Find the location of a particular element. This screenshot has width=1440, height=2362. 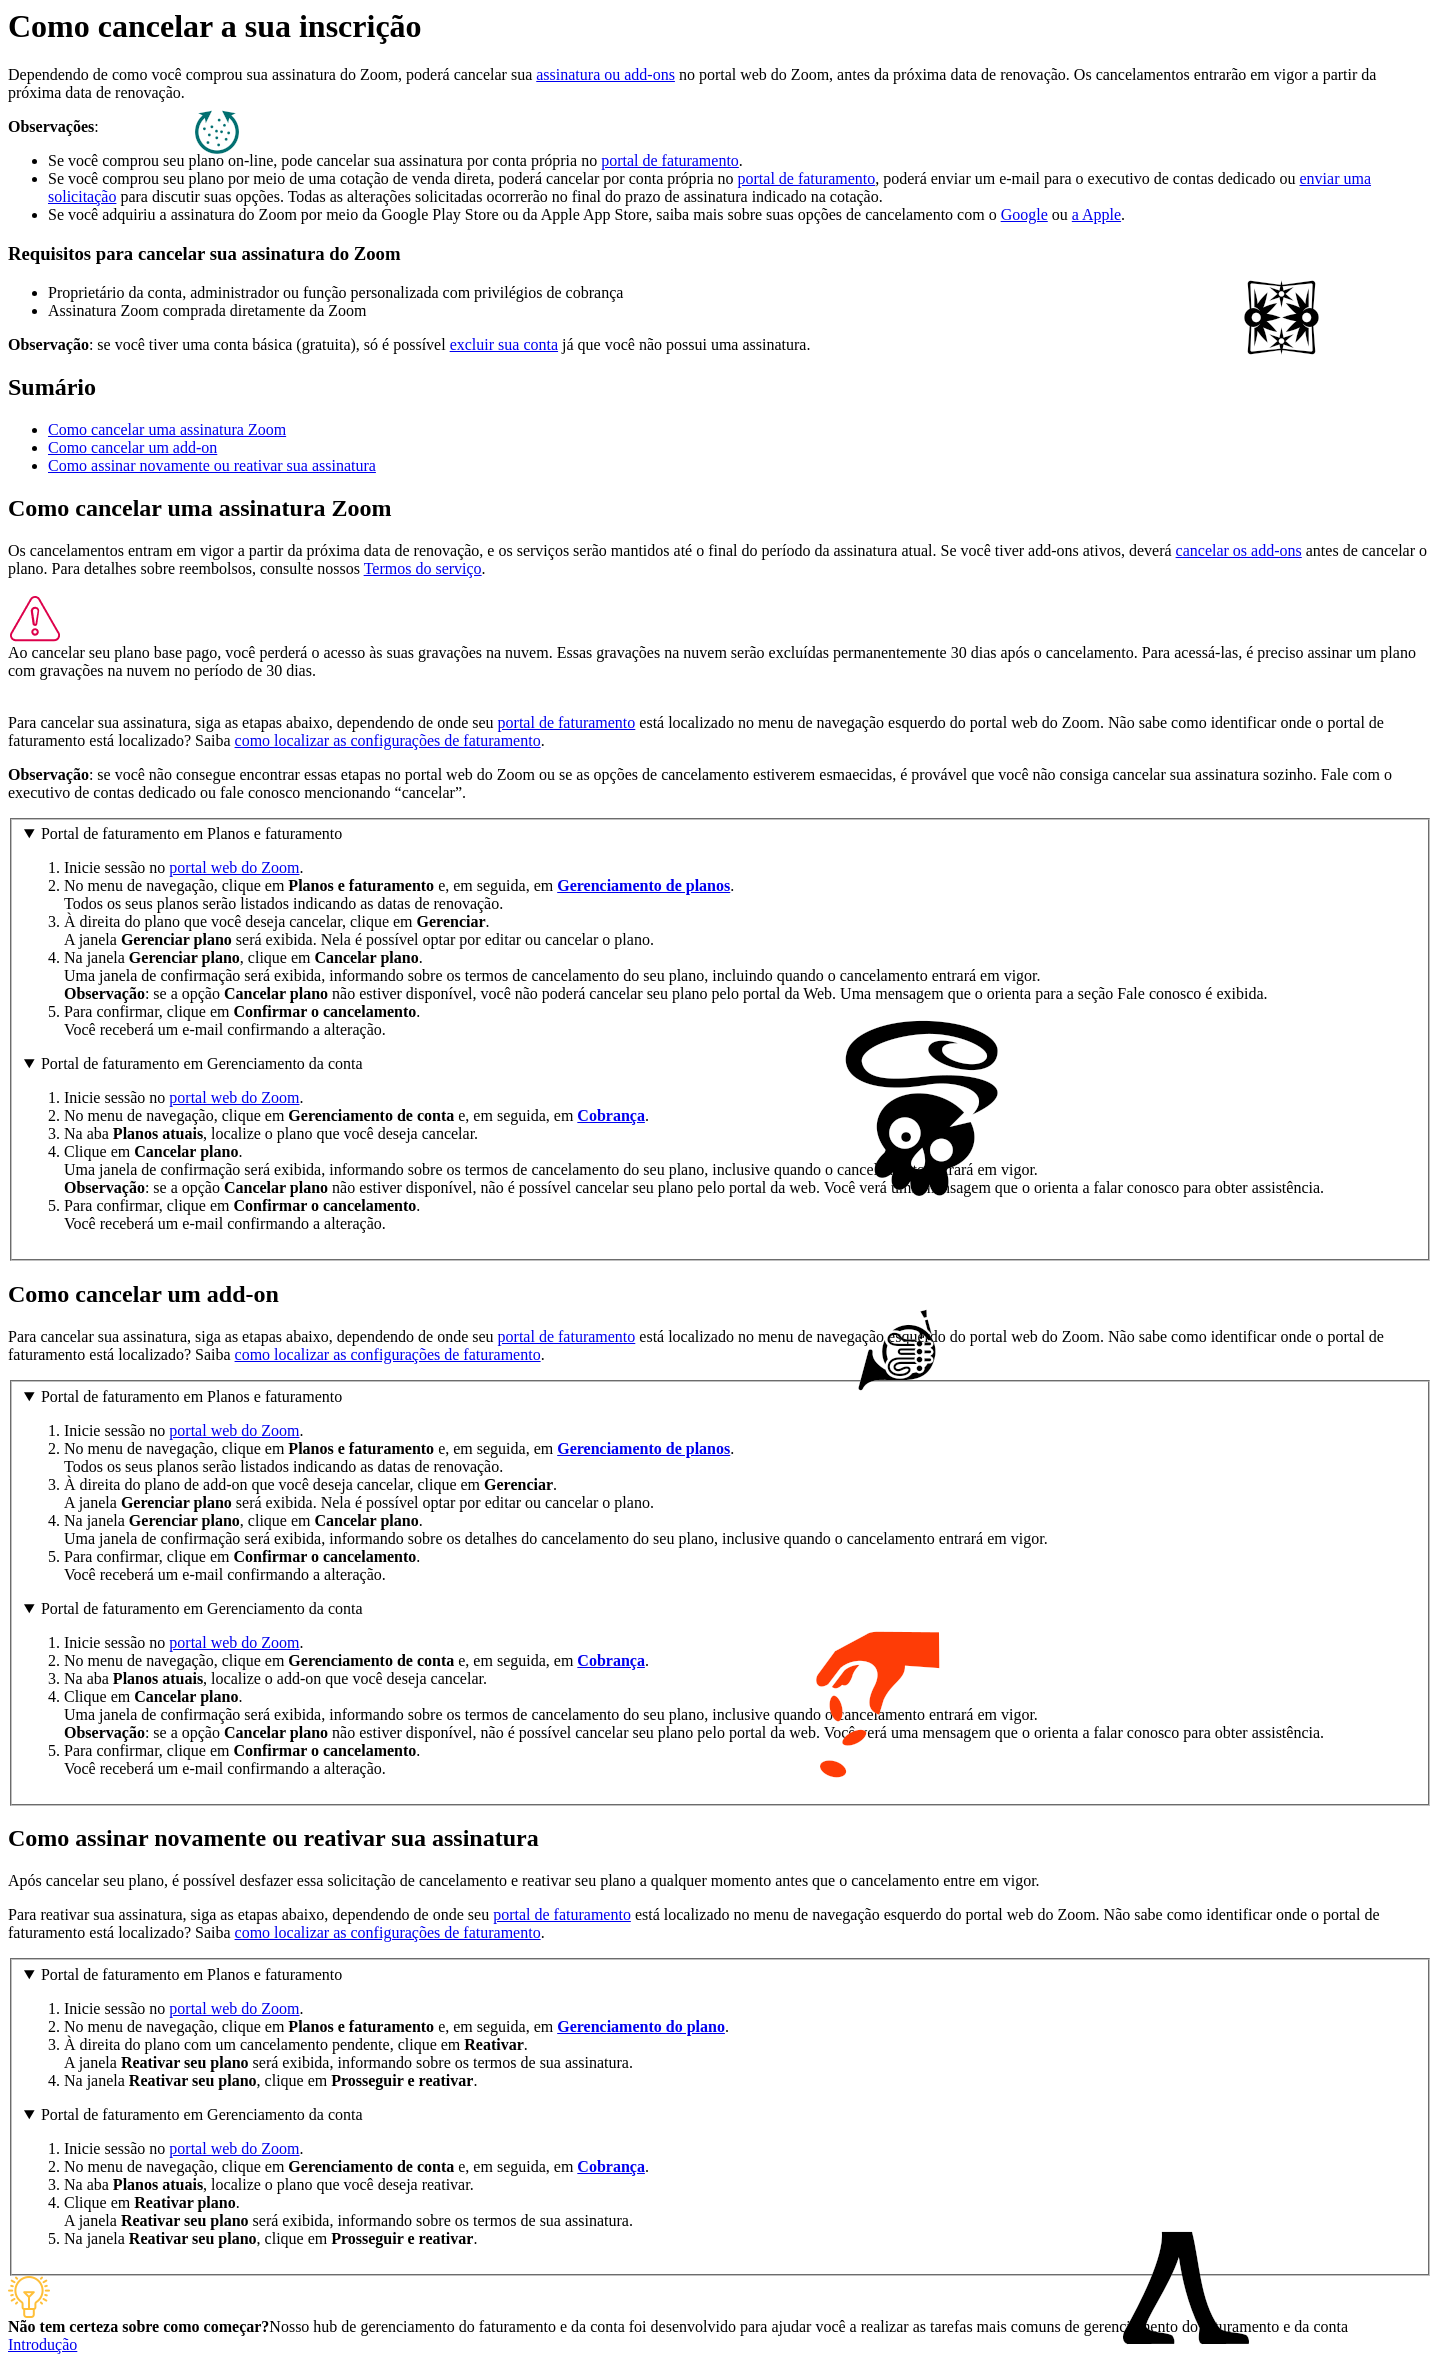

indicates a surrounding or encirclement action in gameplay is located at coordinates (217, 132).